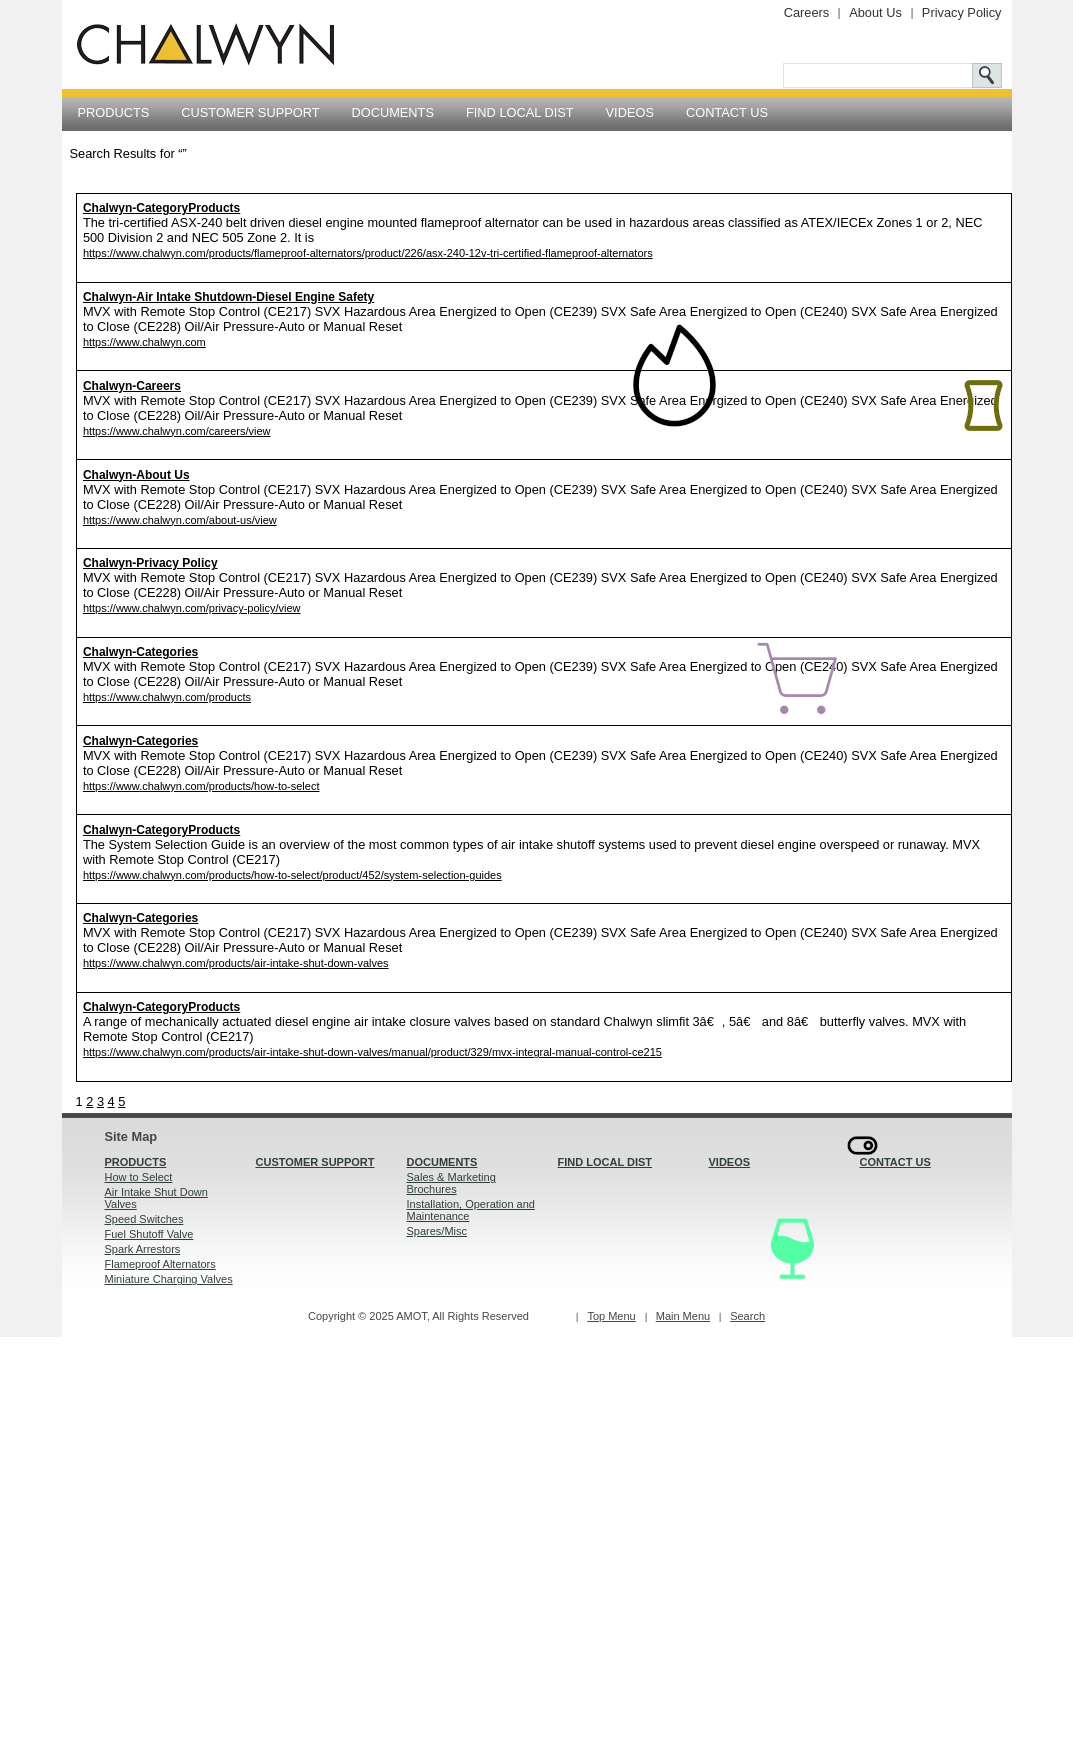 The height and width of the screenshot is (1742, 1073). I want to click on switch to vertical panorama mode, so click(983, 405).